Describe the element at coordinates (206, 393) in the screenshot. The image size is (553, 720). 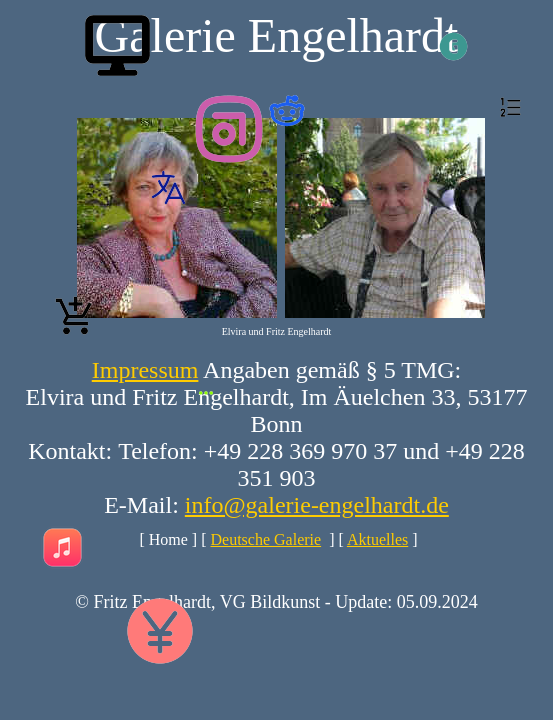
I see `access more options or actions` at that location.